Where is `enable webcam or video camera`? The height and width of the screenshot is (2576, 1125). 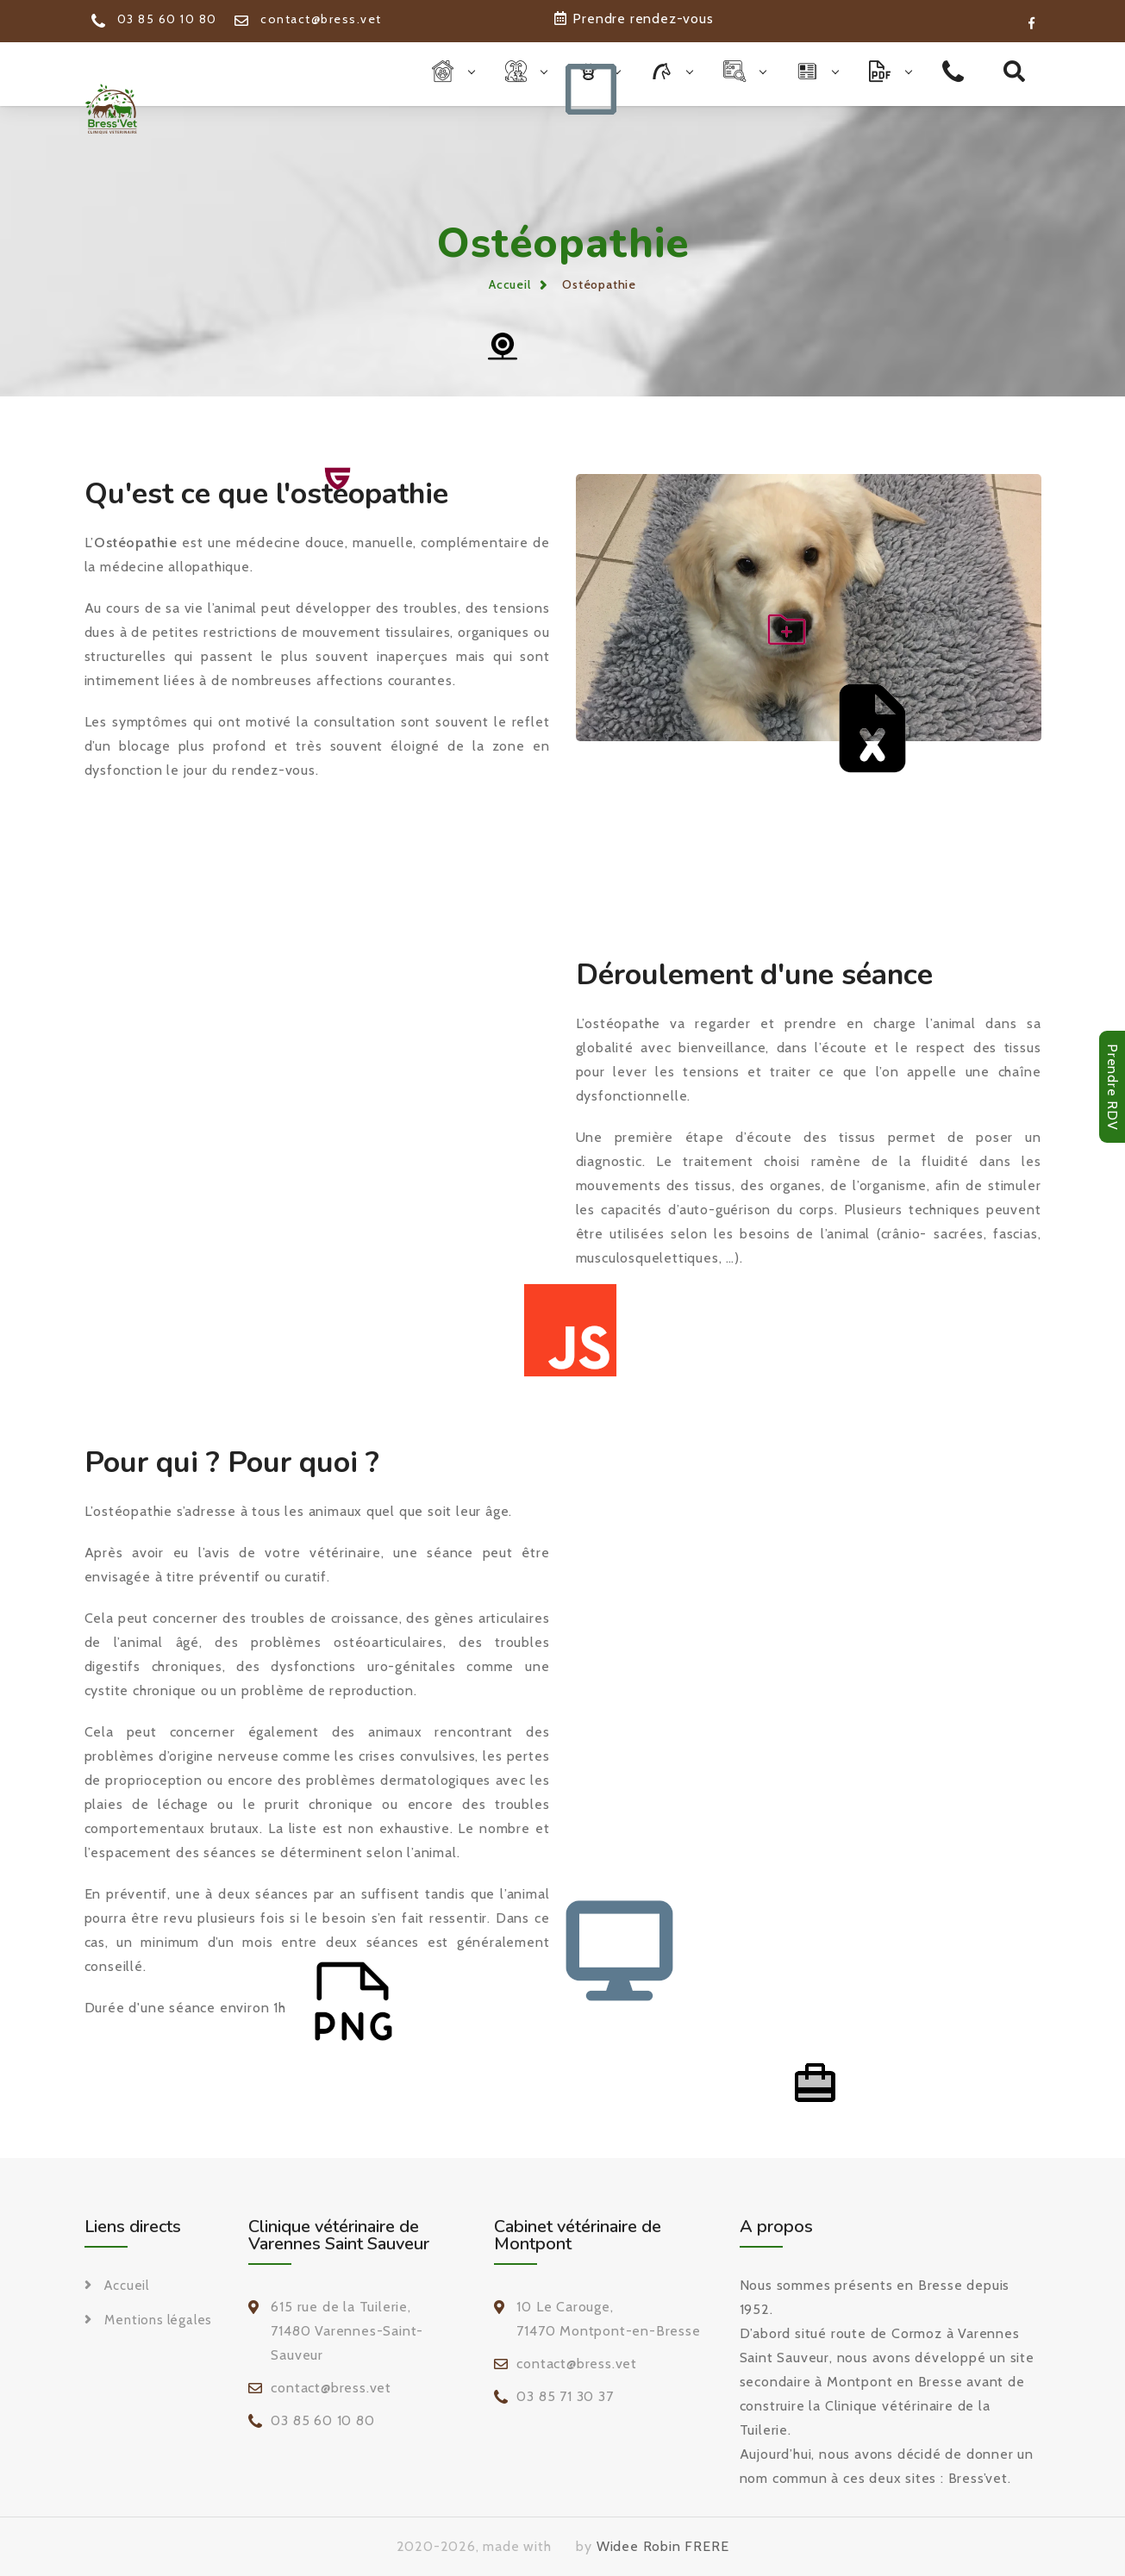
enable webcam or video camera is located at coordinates (503, 347).